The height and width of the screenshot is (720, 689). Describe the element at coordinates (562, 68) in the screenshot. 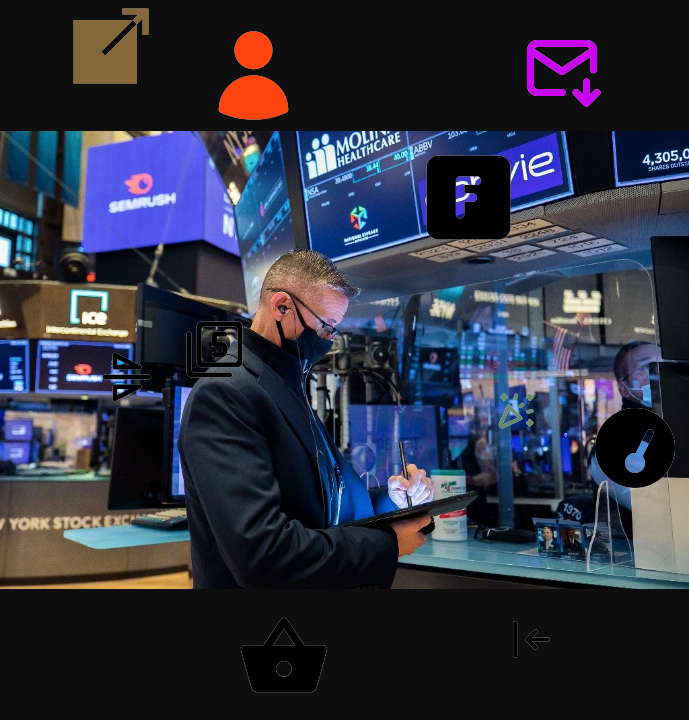

I see `download email or message` at that location.